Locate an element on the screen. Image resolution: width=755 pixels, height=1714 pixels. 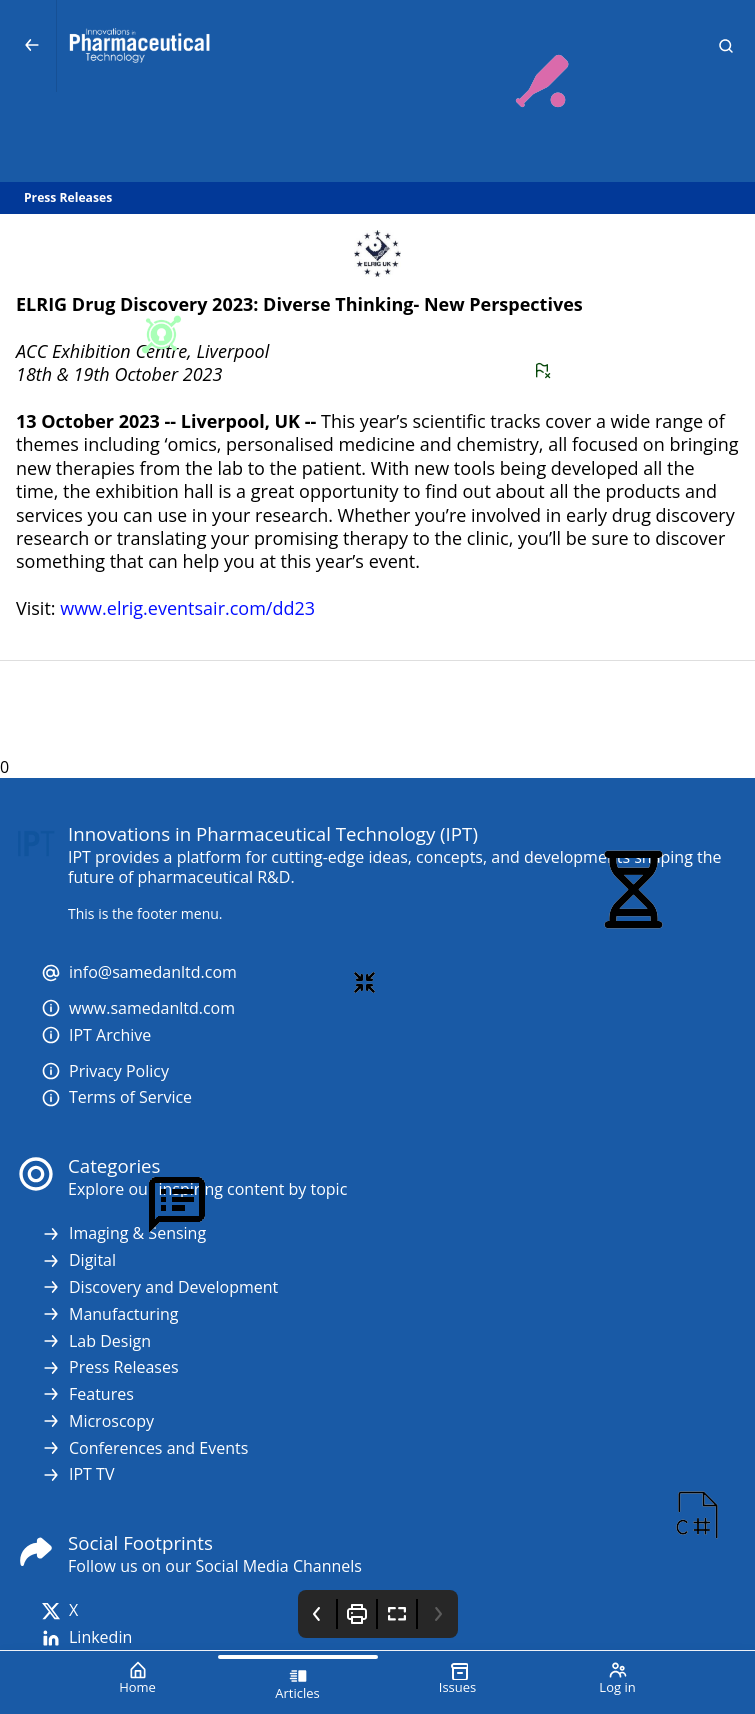
keycdn logo - a content delivery network service is located at coordinates (161, 334).